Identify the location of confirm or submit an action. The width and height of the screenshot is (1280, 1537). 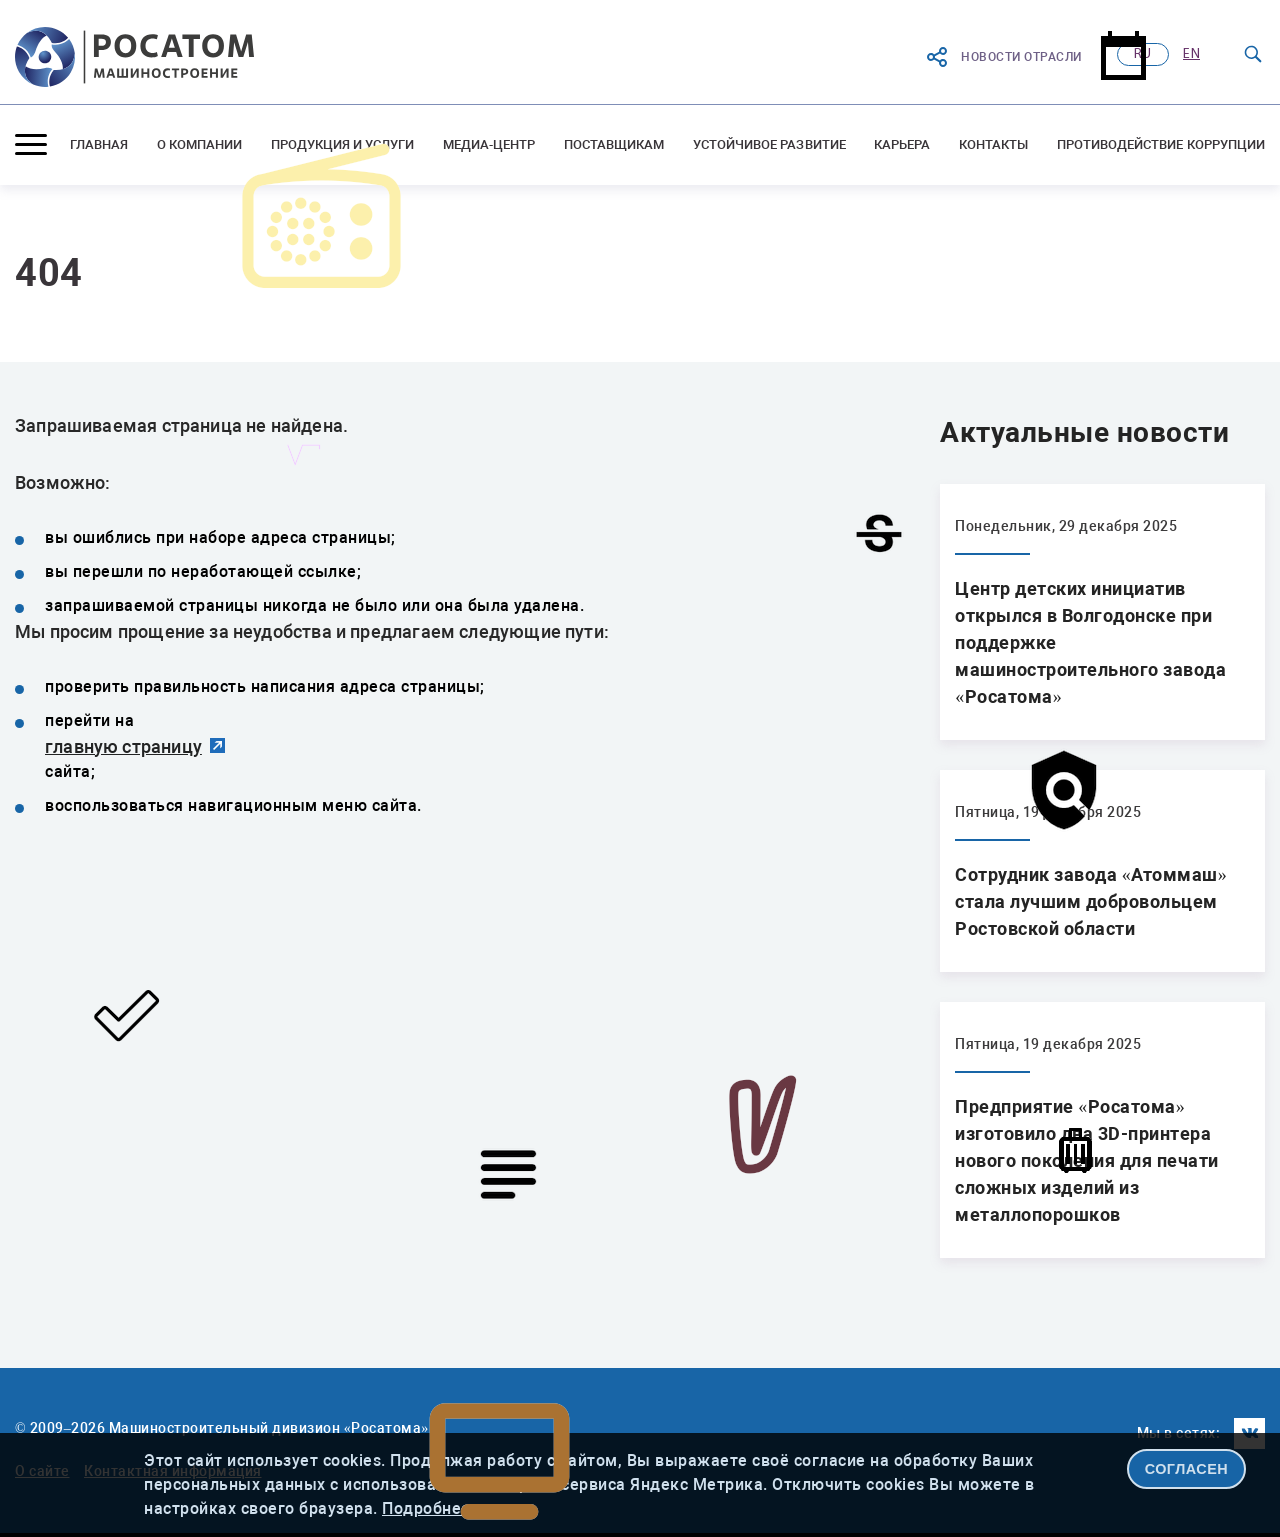
(125, 1014).